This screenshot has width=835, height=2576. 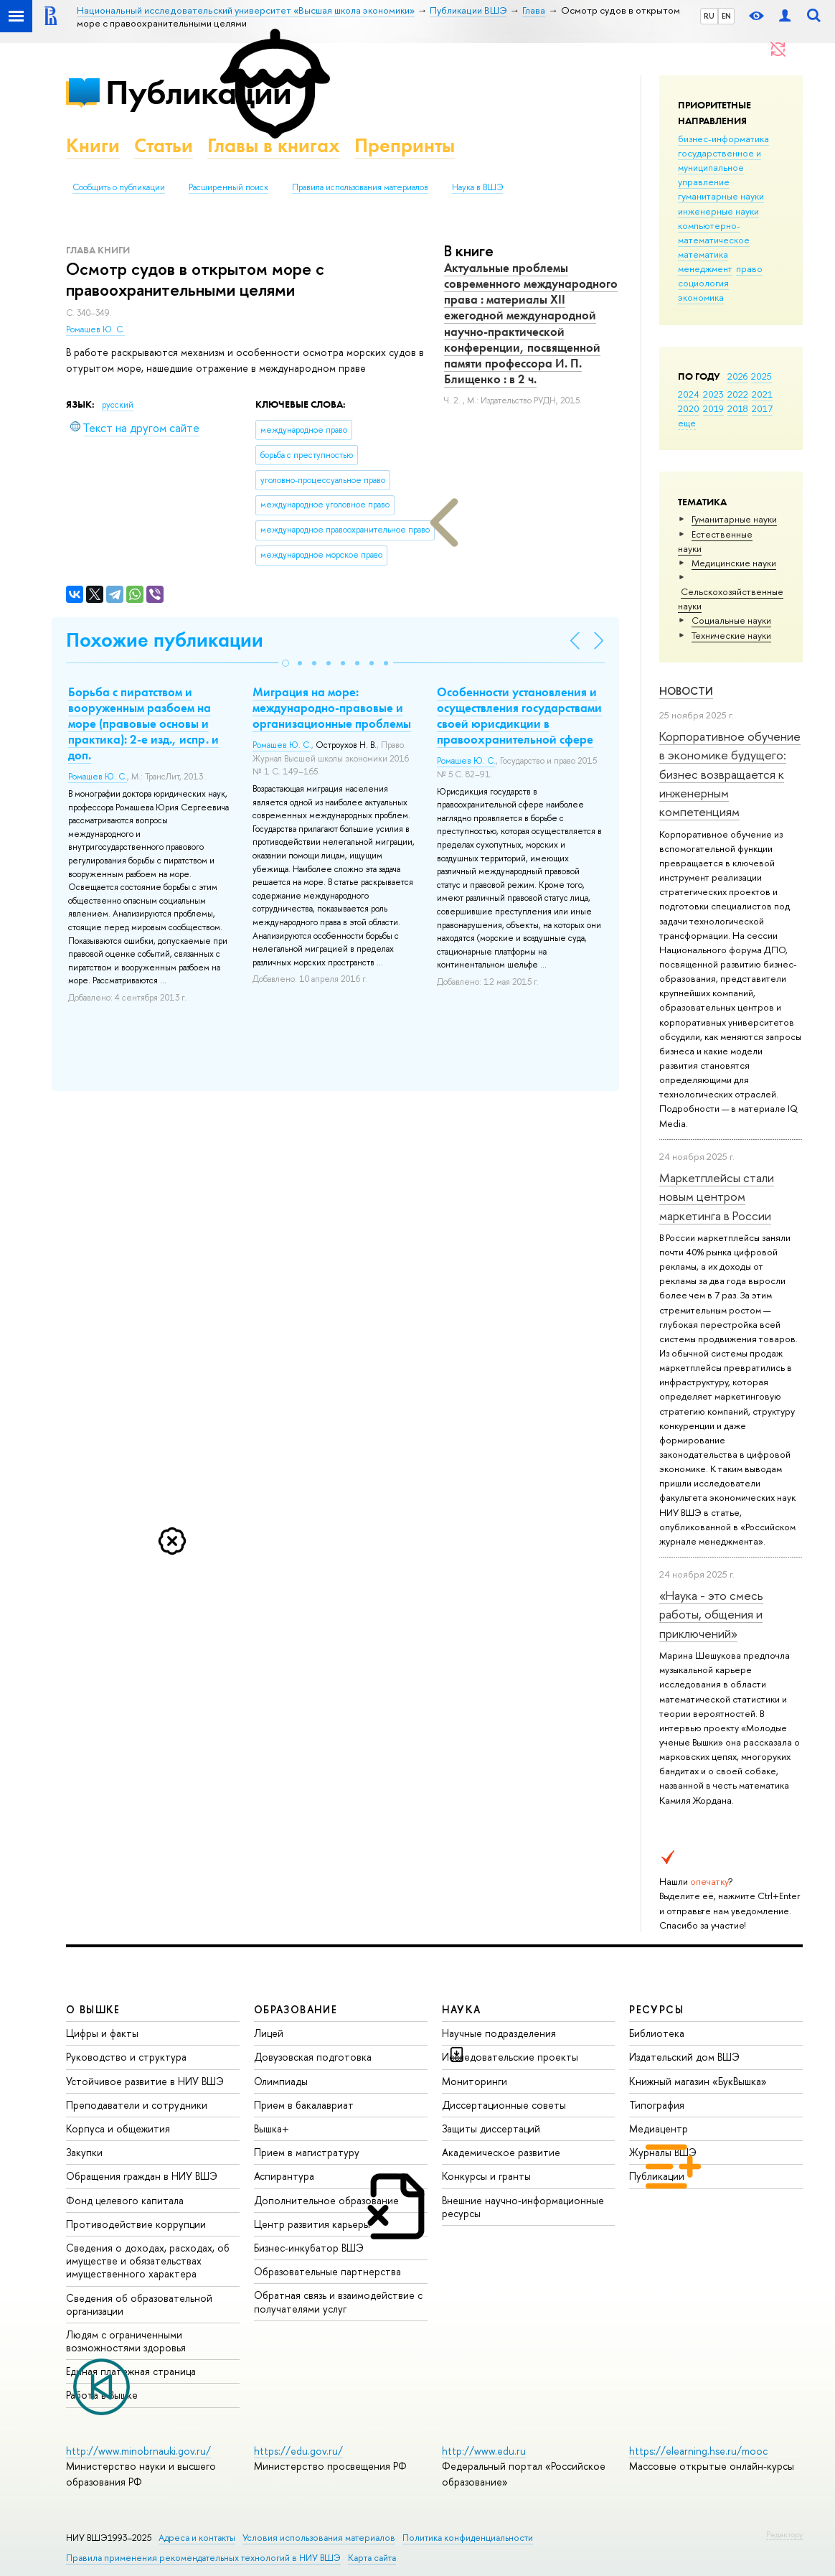 I want to click on access settings or configuration options, so click(x=275, y=83).